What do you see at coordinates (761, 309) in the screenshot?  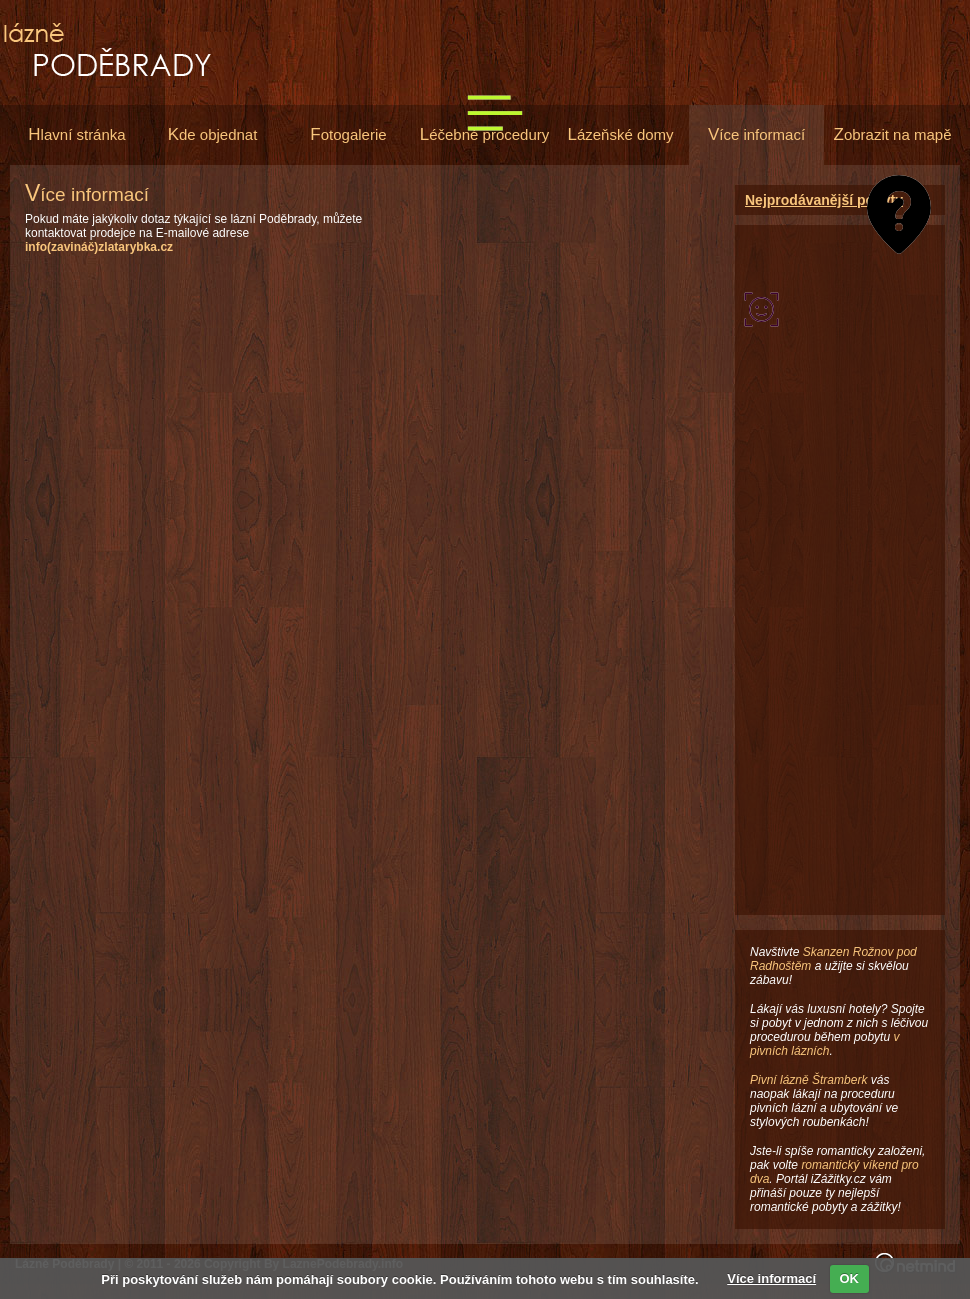 I see `scan face to unlock or authenticate` at bounding box center [761, 309].